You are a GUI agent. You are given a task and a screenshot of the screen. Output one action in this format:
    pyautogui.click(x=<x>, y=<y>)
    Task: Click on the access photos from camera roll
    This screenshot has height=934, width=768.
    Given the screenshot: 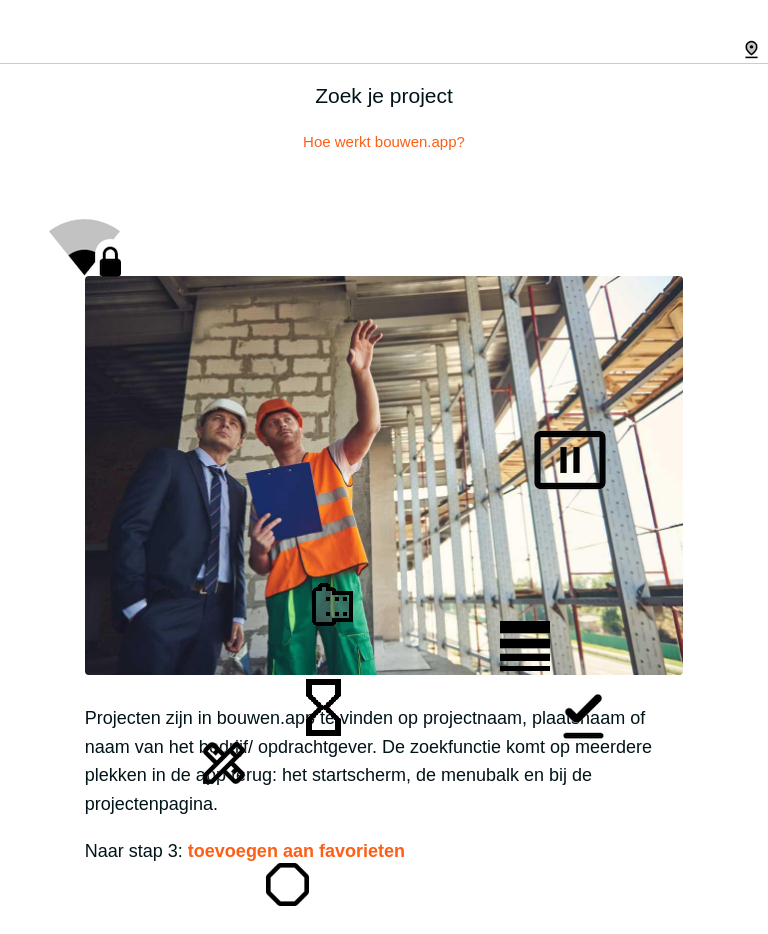 What is the action you would take?
    pyautogui.click(x=332, y=605)
    